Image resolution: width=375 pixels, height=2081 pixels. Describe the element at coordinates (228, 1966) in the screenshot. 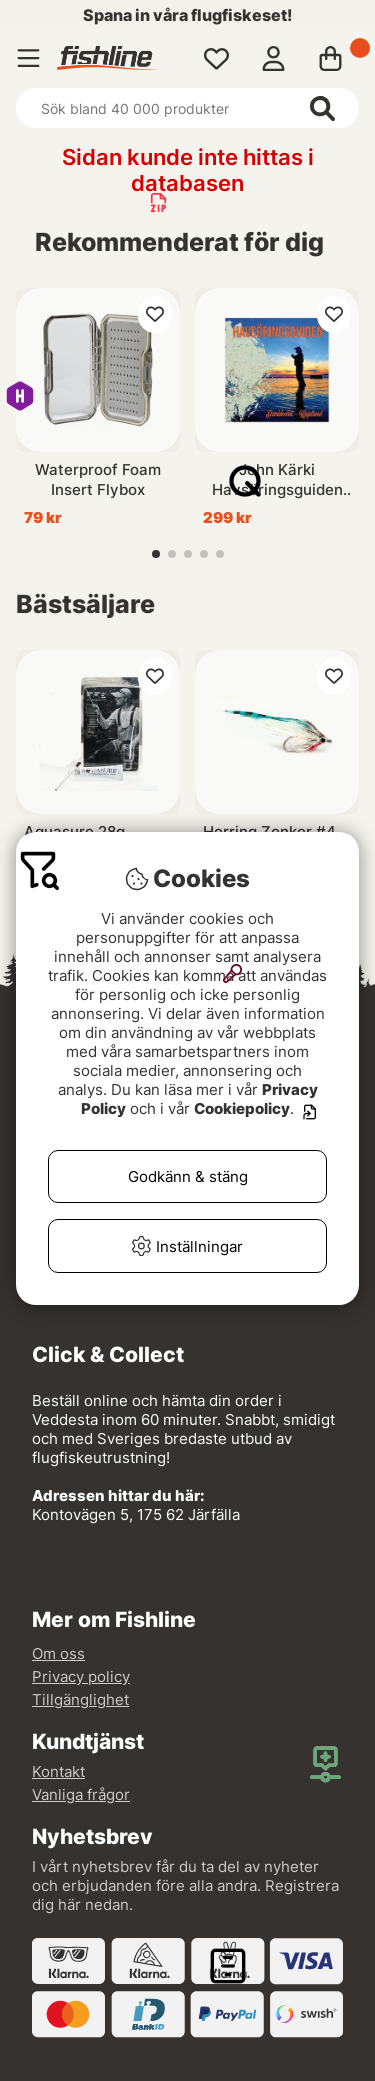

I see `center align content with stretch distribution` at that location.